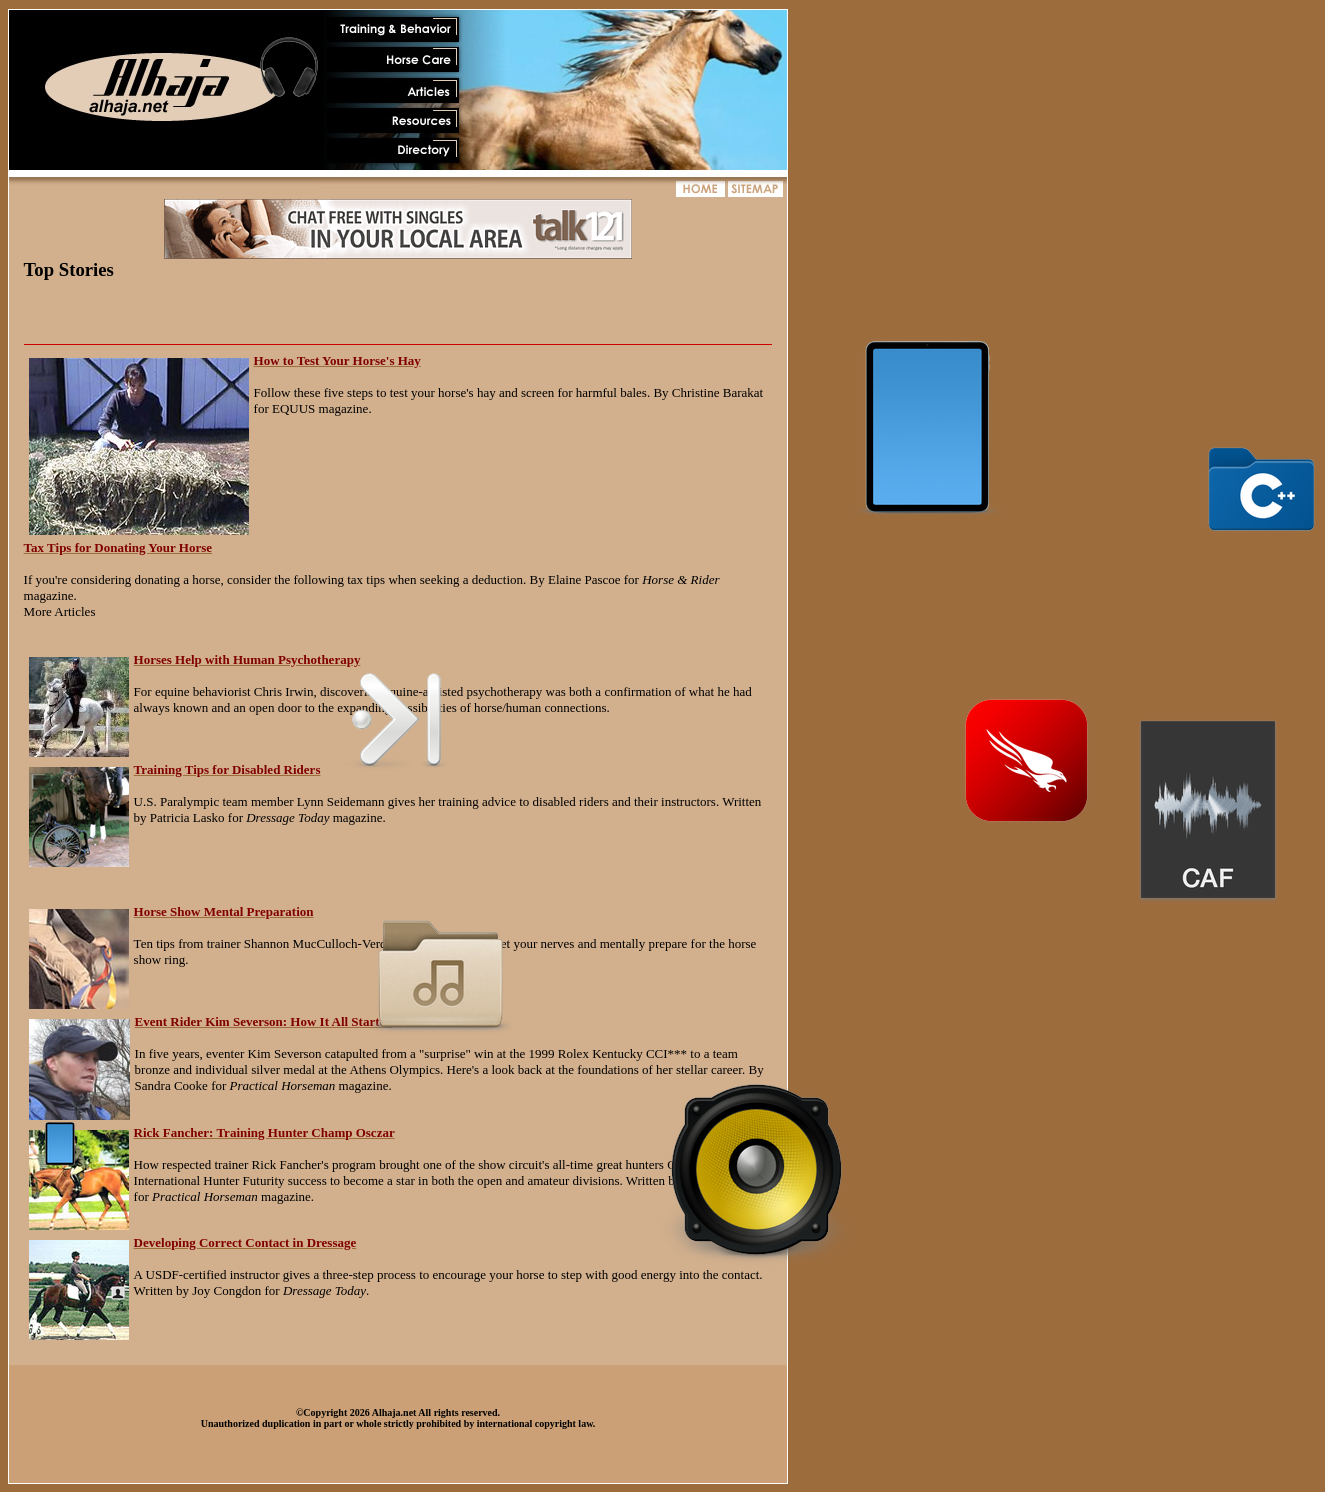 This screenshot has width=1325, height=1492. Describe the element at coordinates (1208, 814) in the screenshot. I see `a core audio format (.caf) file in GarageBand` at that location.